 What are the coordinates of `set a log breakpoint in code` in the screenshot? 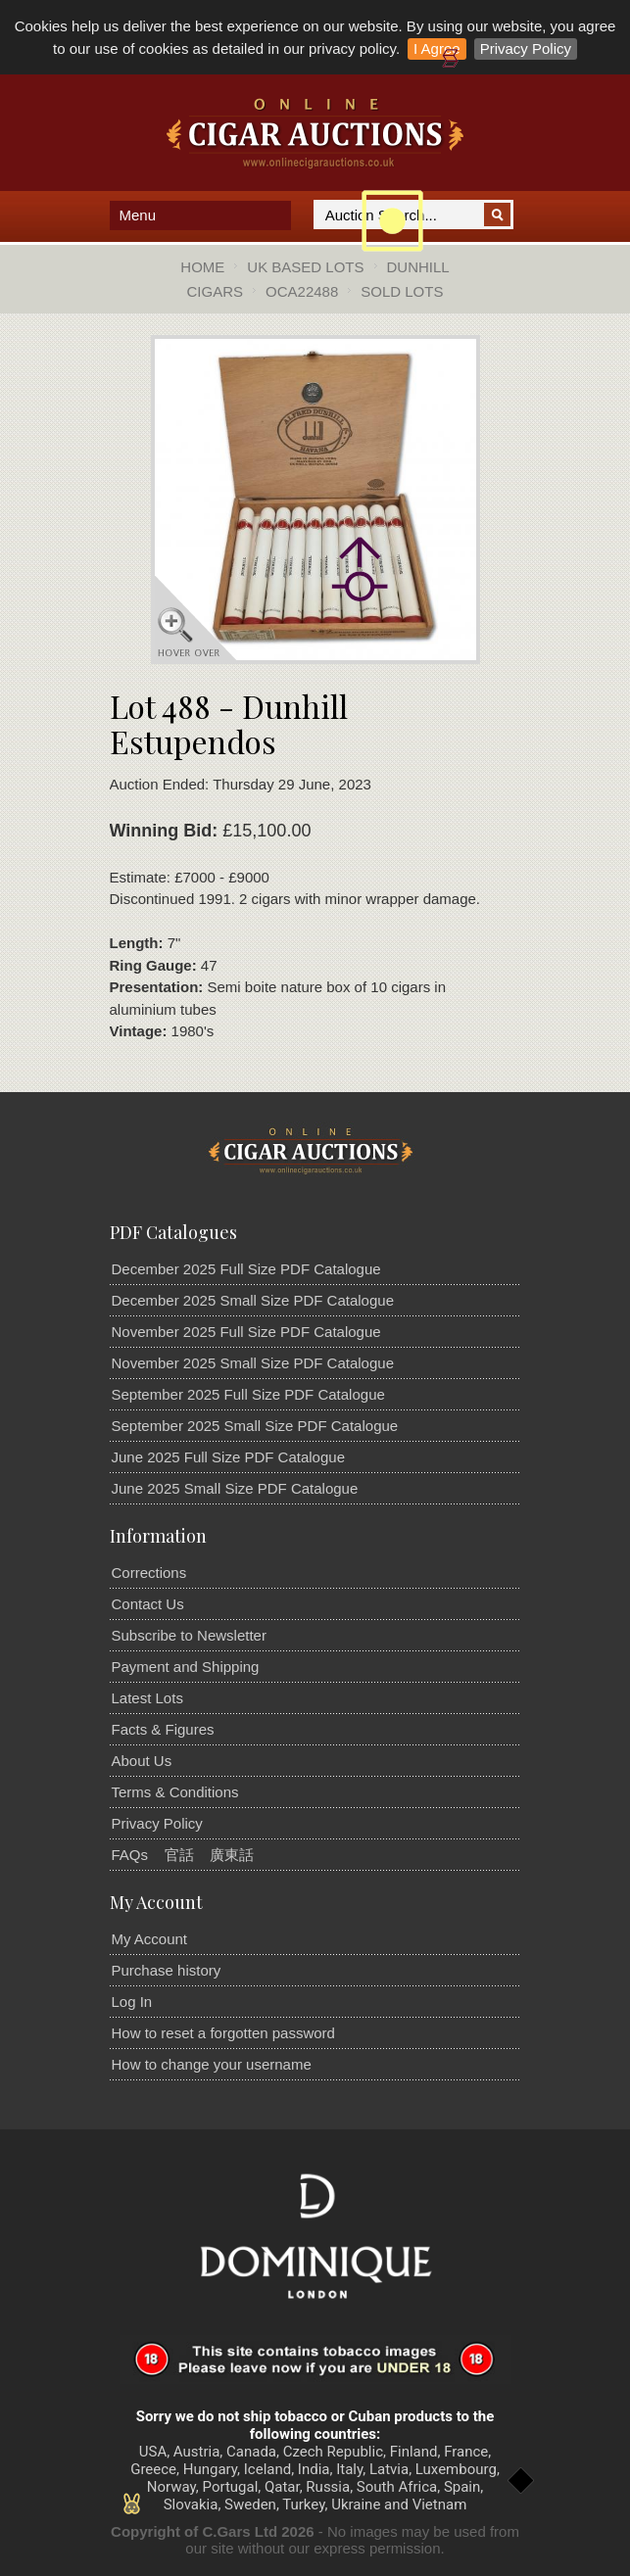 It's located at (520, 2480).